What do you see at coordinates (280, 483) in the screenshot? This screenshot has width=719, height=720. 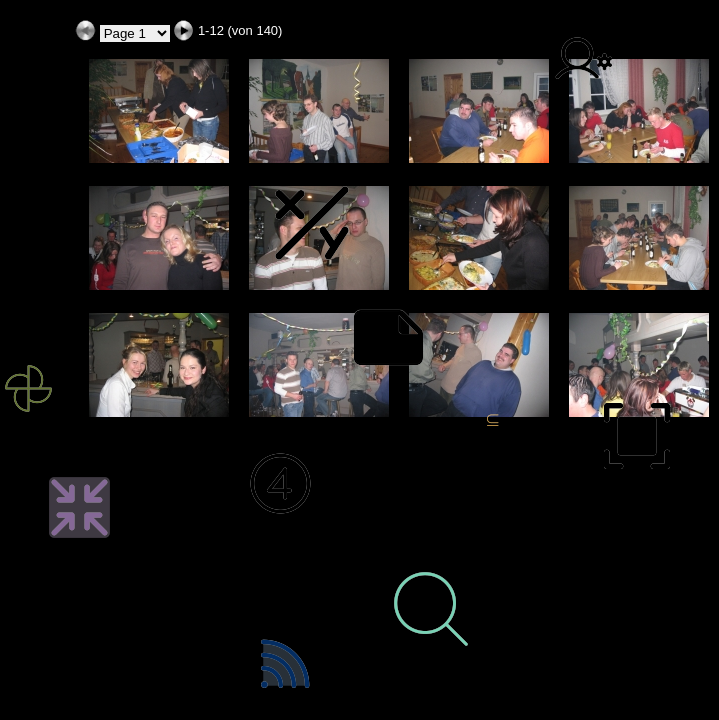 I see `indicates step four in a multi-step process` at bounding box center [280, 483].